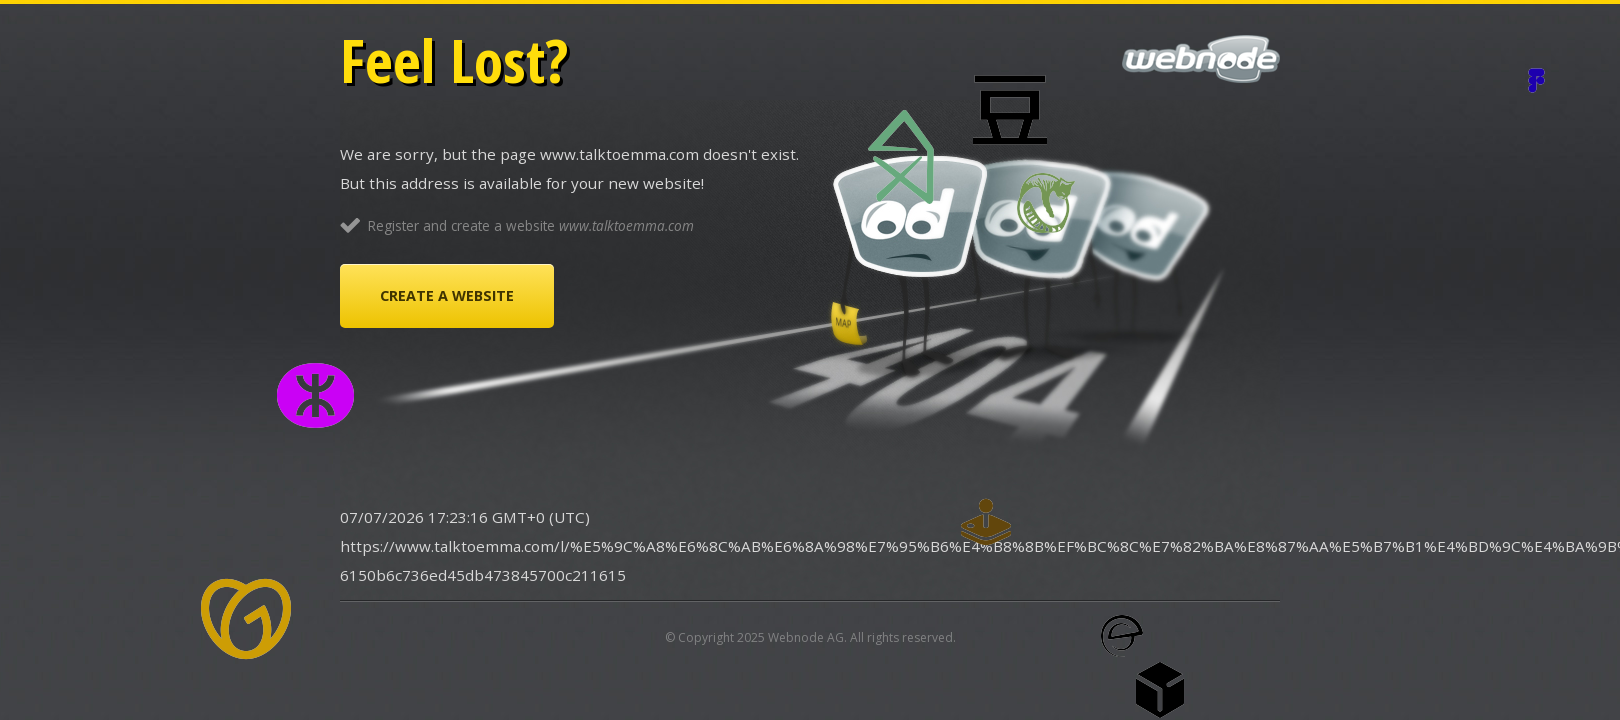 Image resolution: width=1620 pixels, height=720 pixels. I want to click on open the Homify app, so click(901, 157).